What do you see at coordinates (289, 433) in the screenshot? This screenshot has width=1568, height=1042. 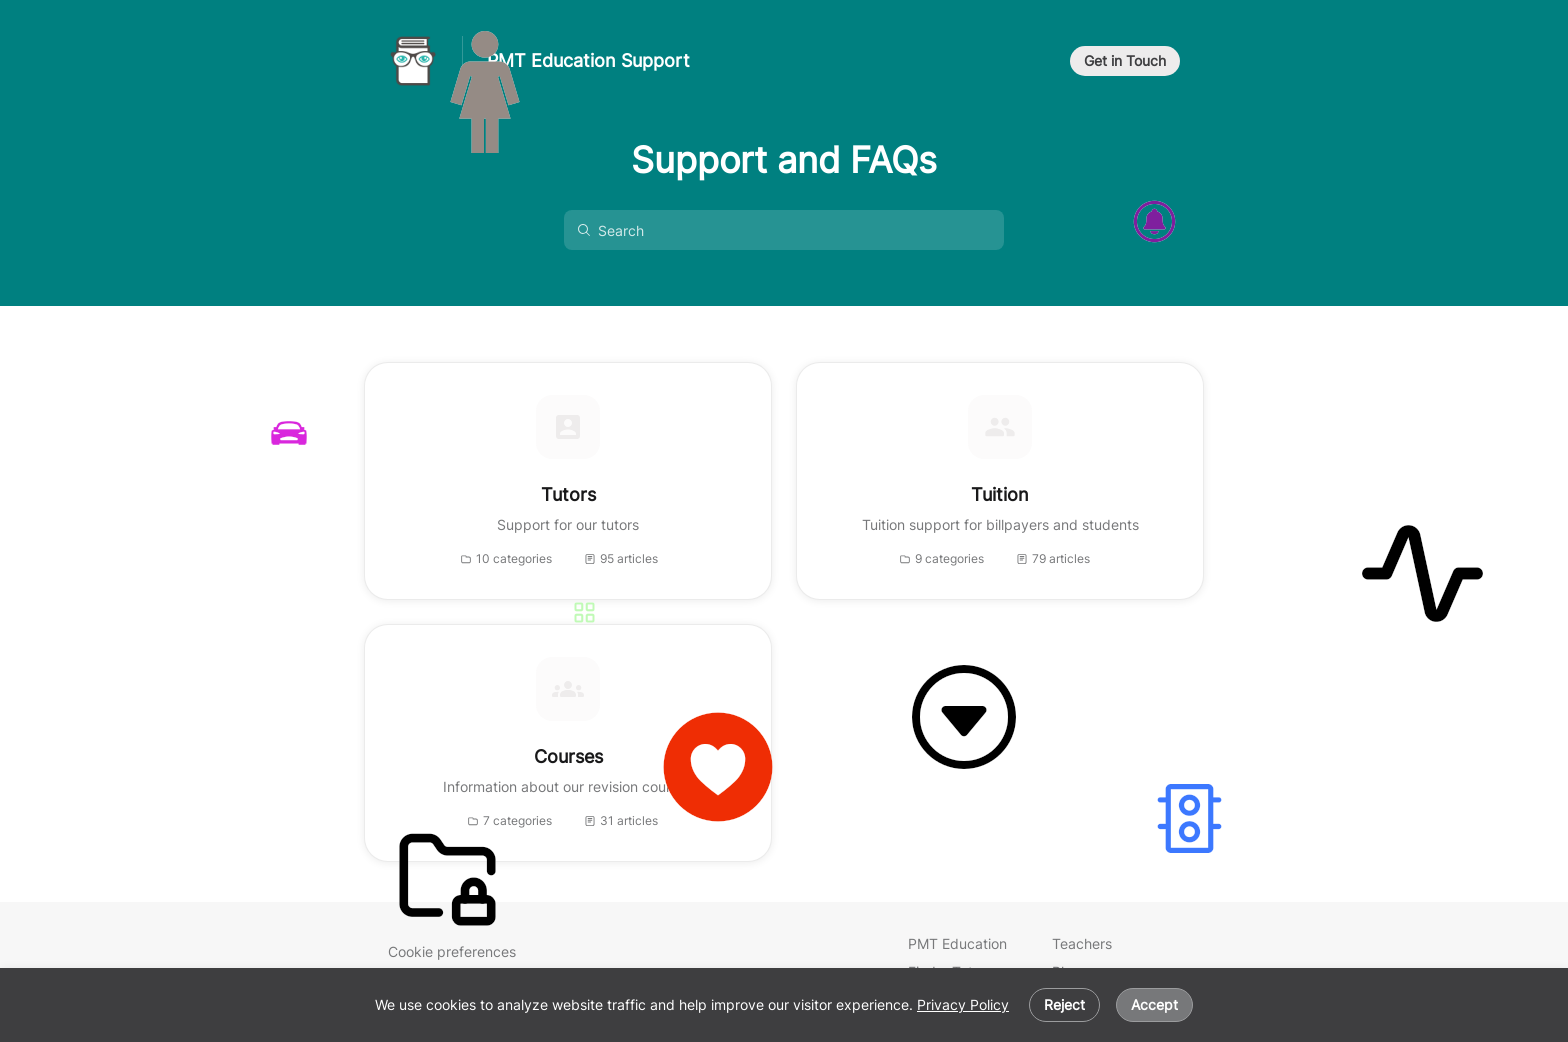 I see `access sports car or vehicle settings` at bounding box center [289, 433].